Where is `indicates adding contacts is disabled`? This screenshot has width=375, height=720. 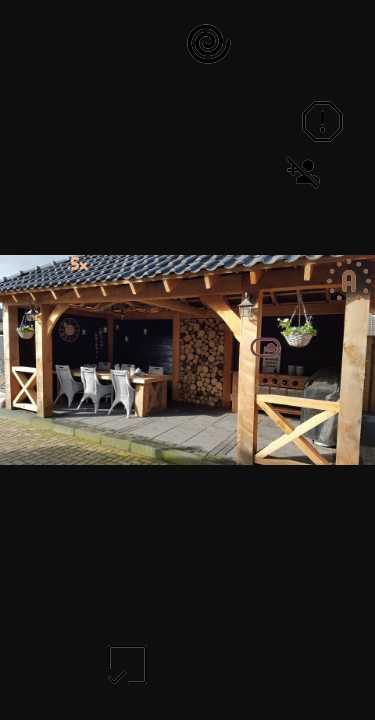
indicates adding contacts is disabled is located at coordinates (303, 171).